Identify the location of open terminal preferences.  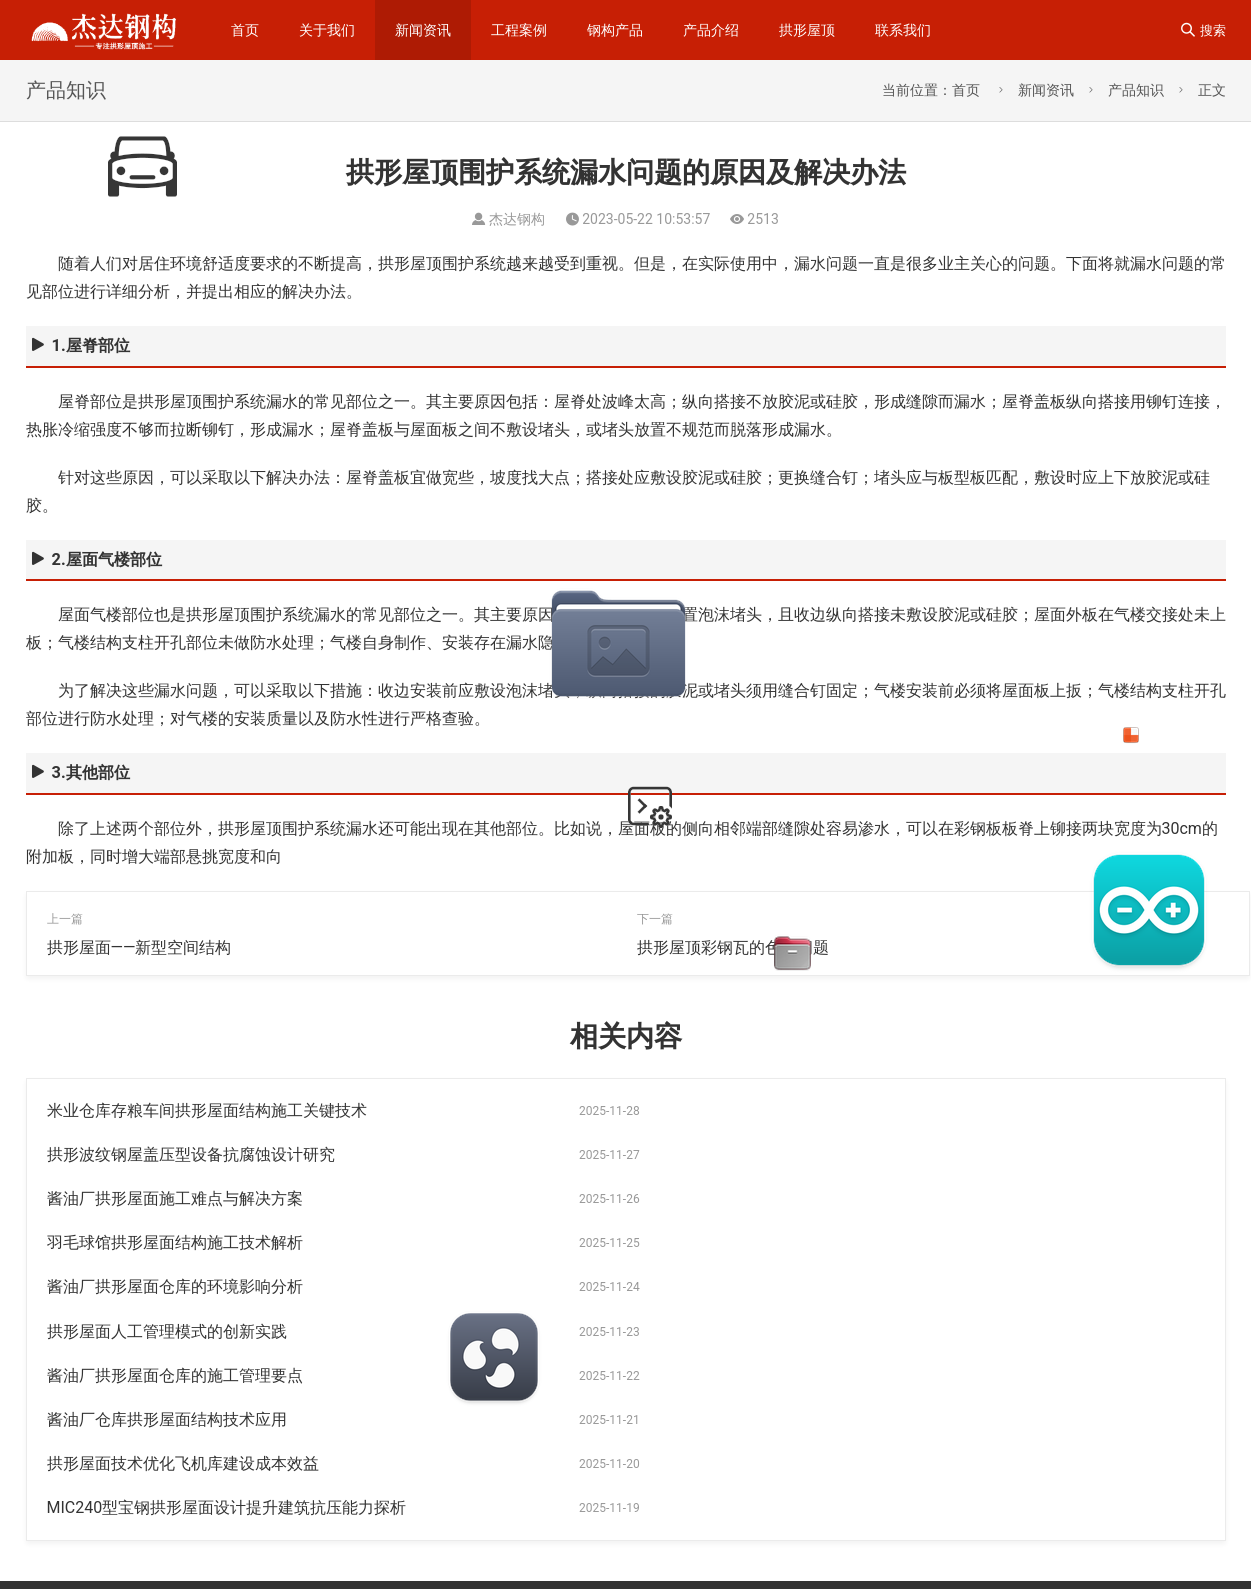
(650, 806).